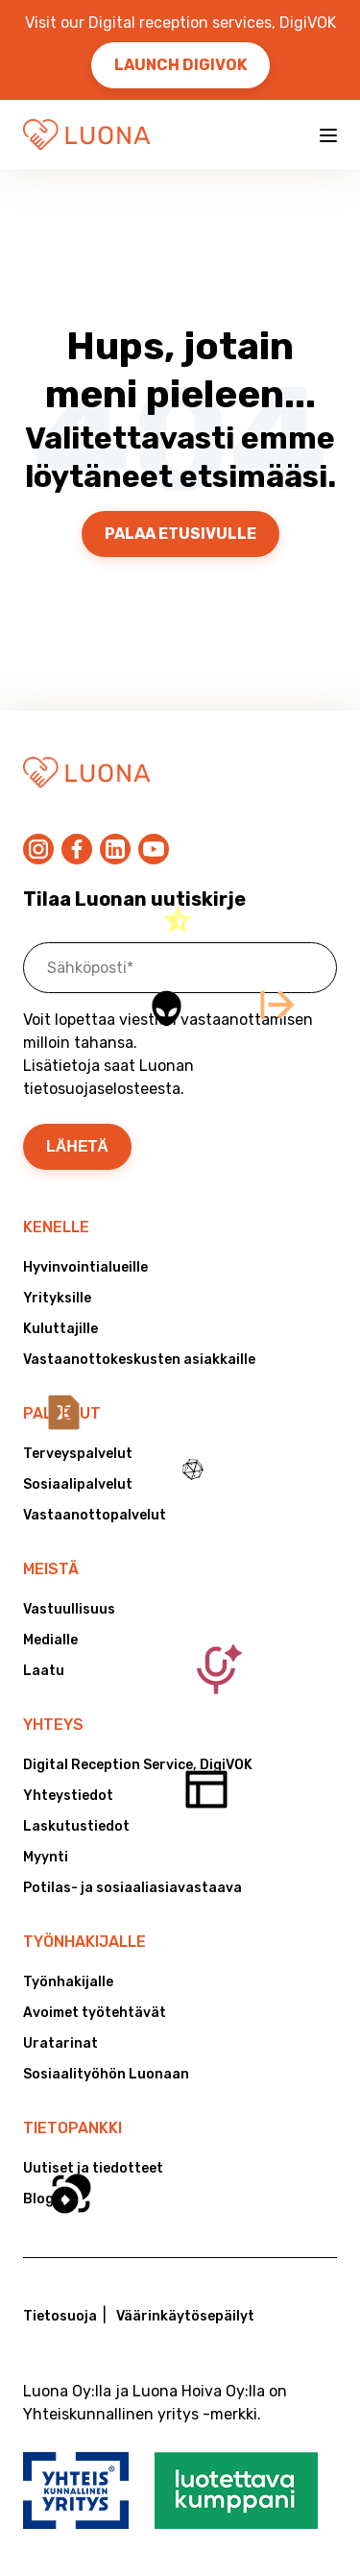  Describe the element at coordinates (166, 1008) in the screenshot. I see `extraterrestrial or sci-fi themed content` at that location.